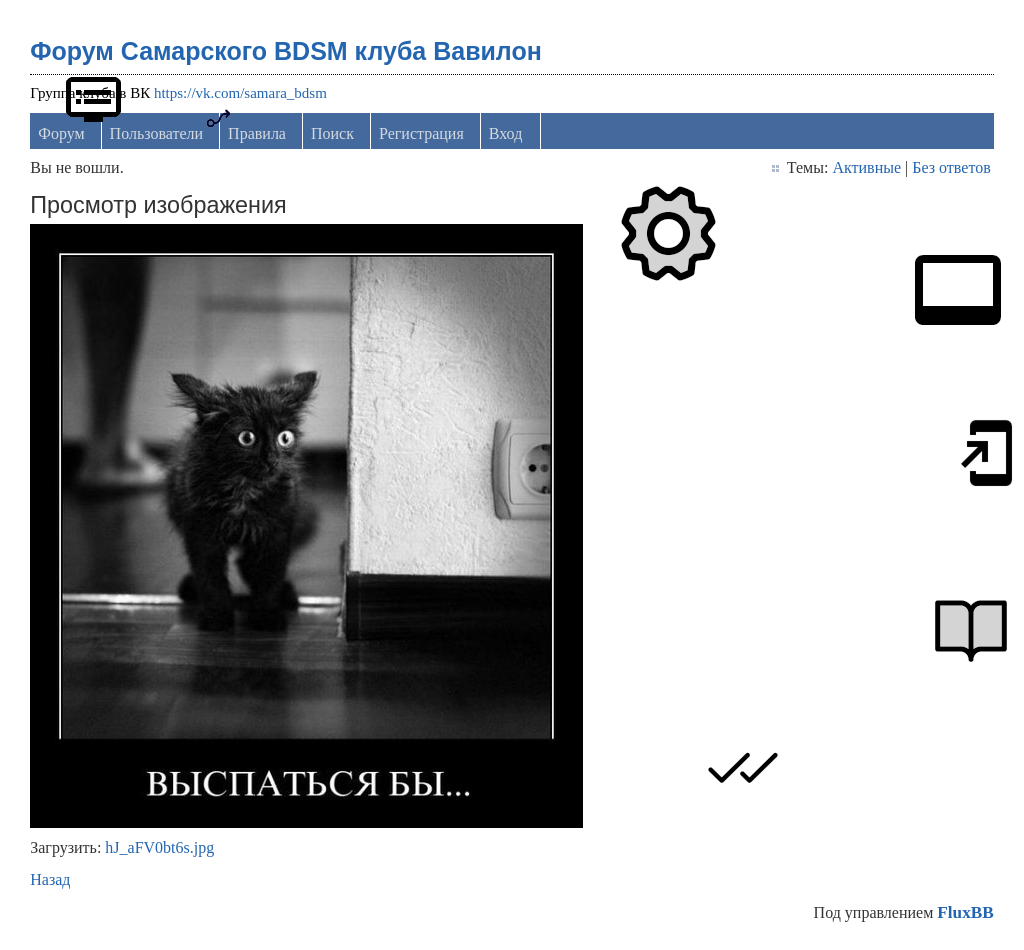  Describe the element at coordinates (218, 118) in the screenshot. I see `navigate to the next step in a workflow` at that location.